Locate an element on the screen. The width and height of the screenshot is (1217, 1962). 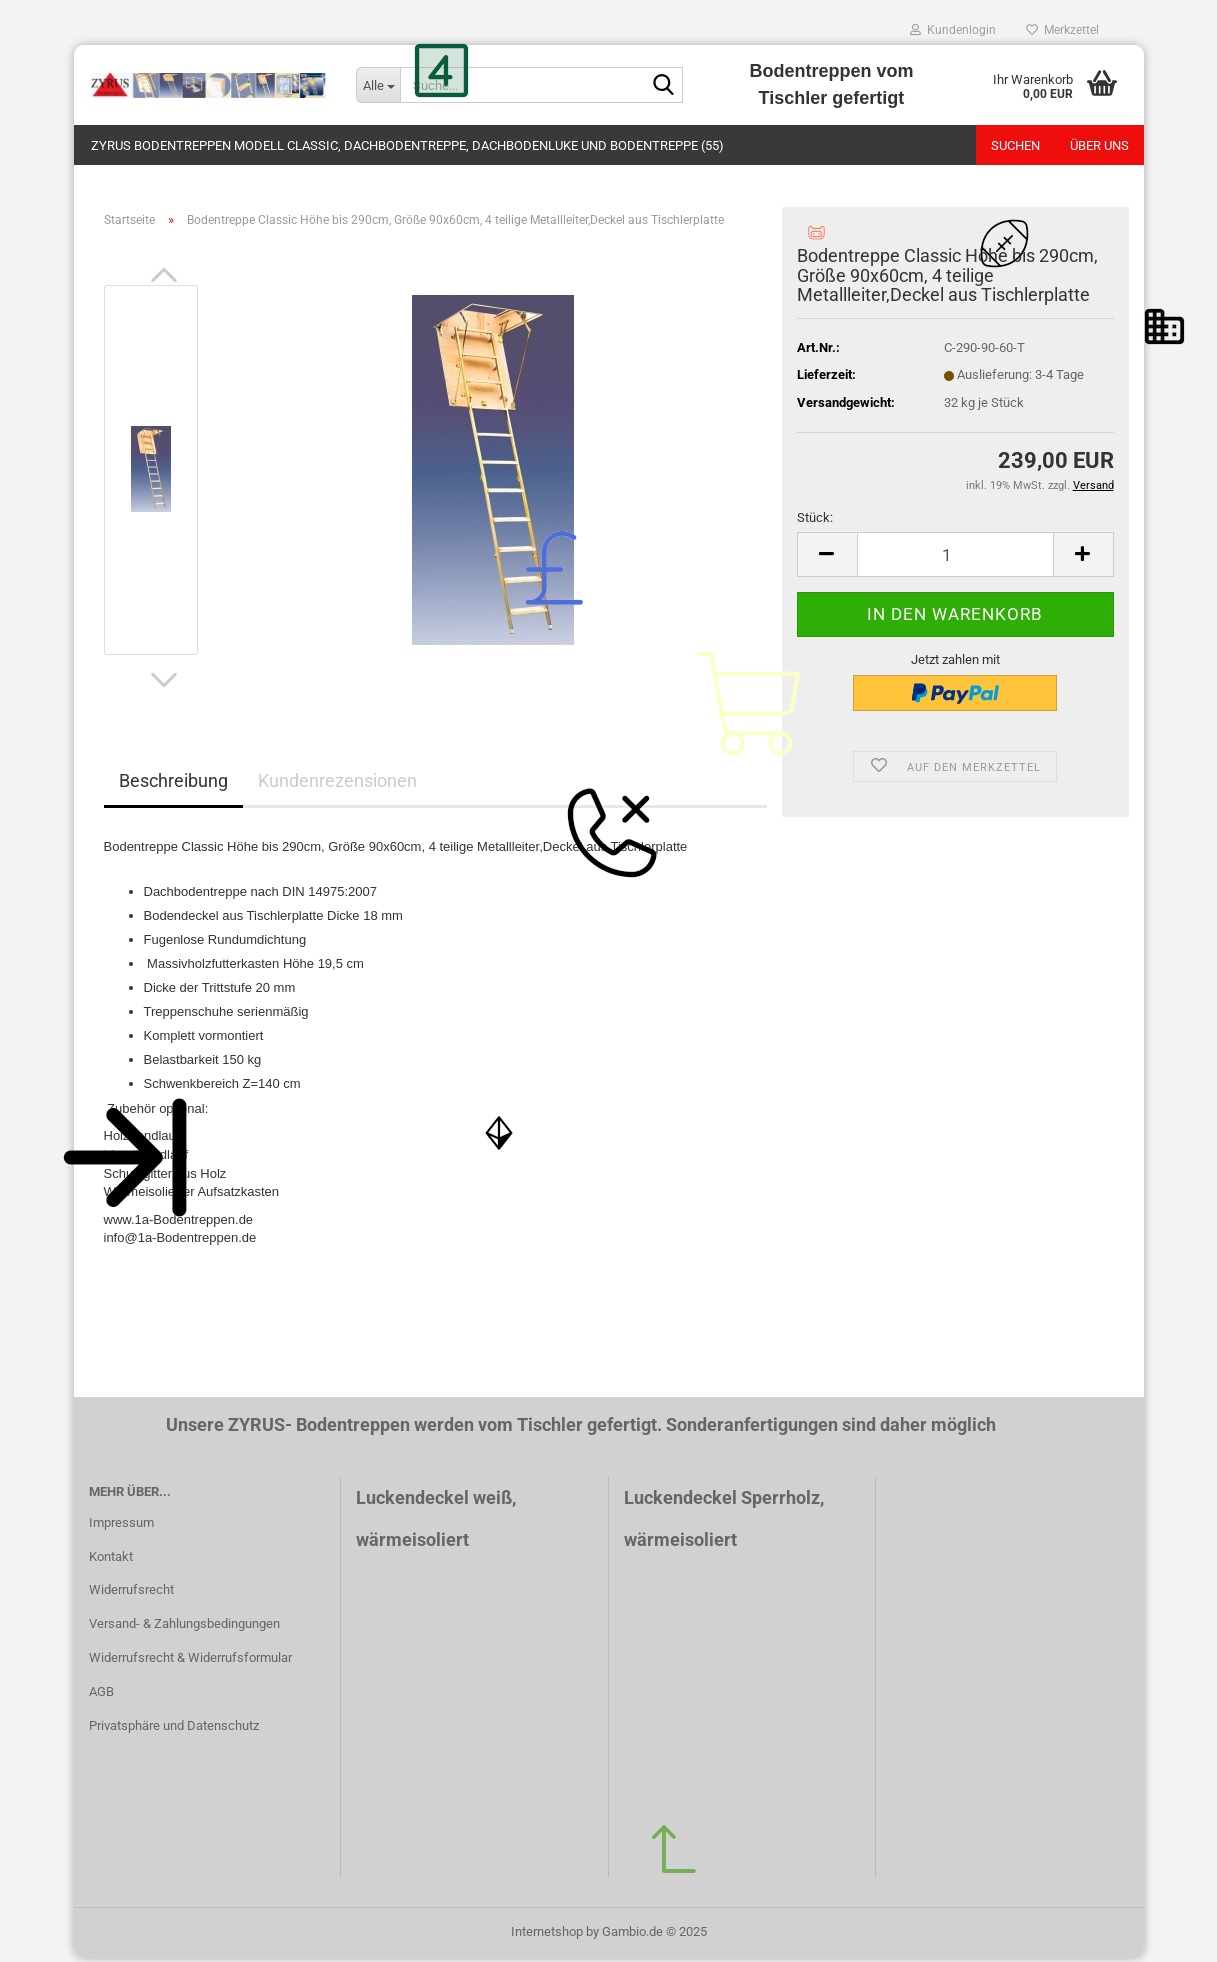
navigate to the next item or page is located at coordinates (127, 1157).